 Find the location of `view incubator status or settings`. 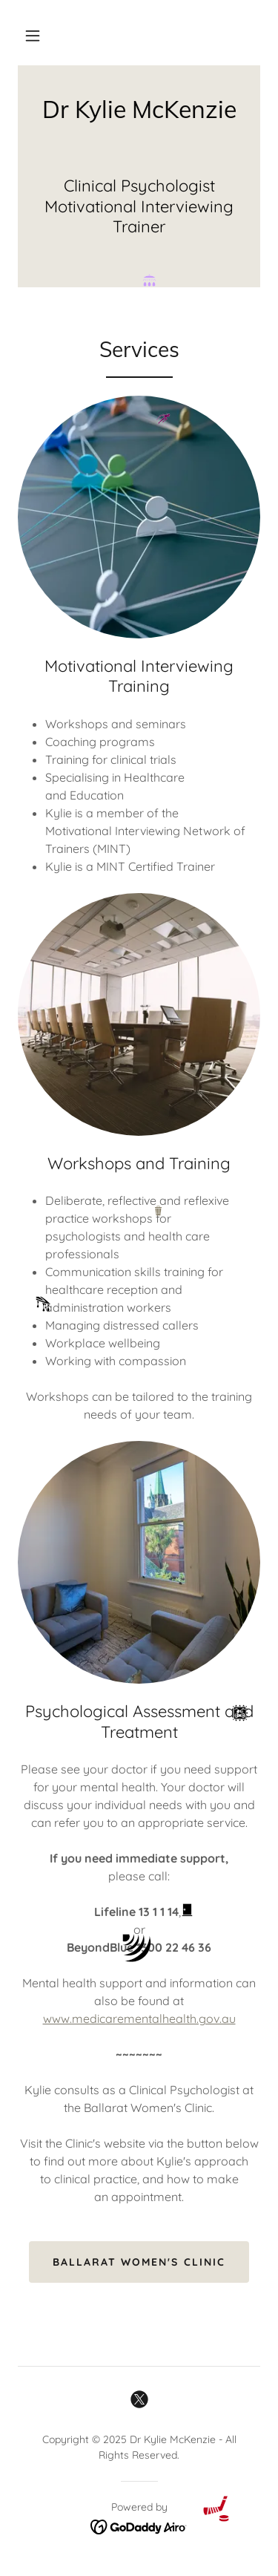

view incubator status or settings is located at coordinates (149, 280).